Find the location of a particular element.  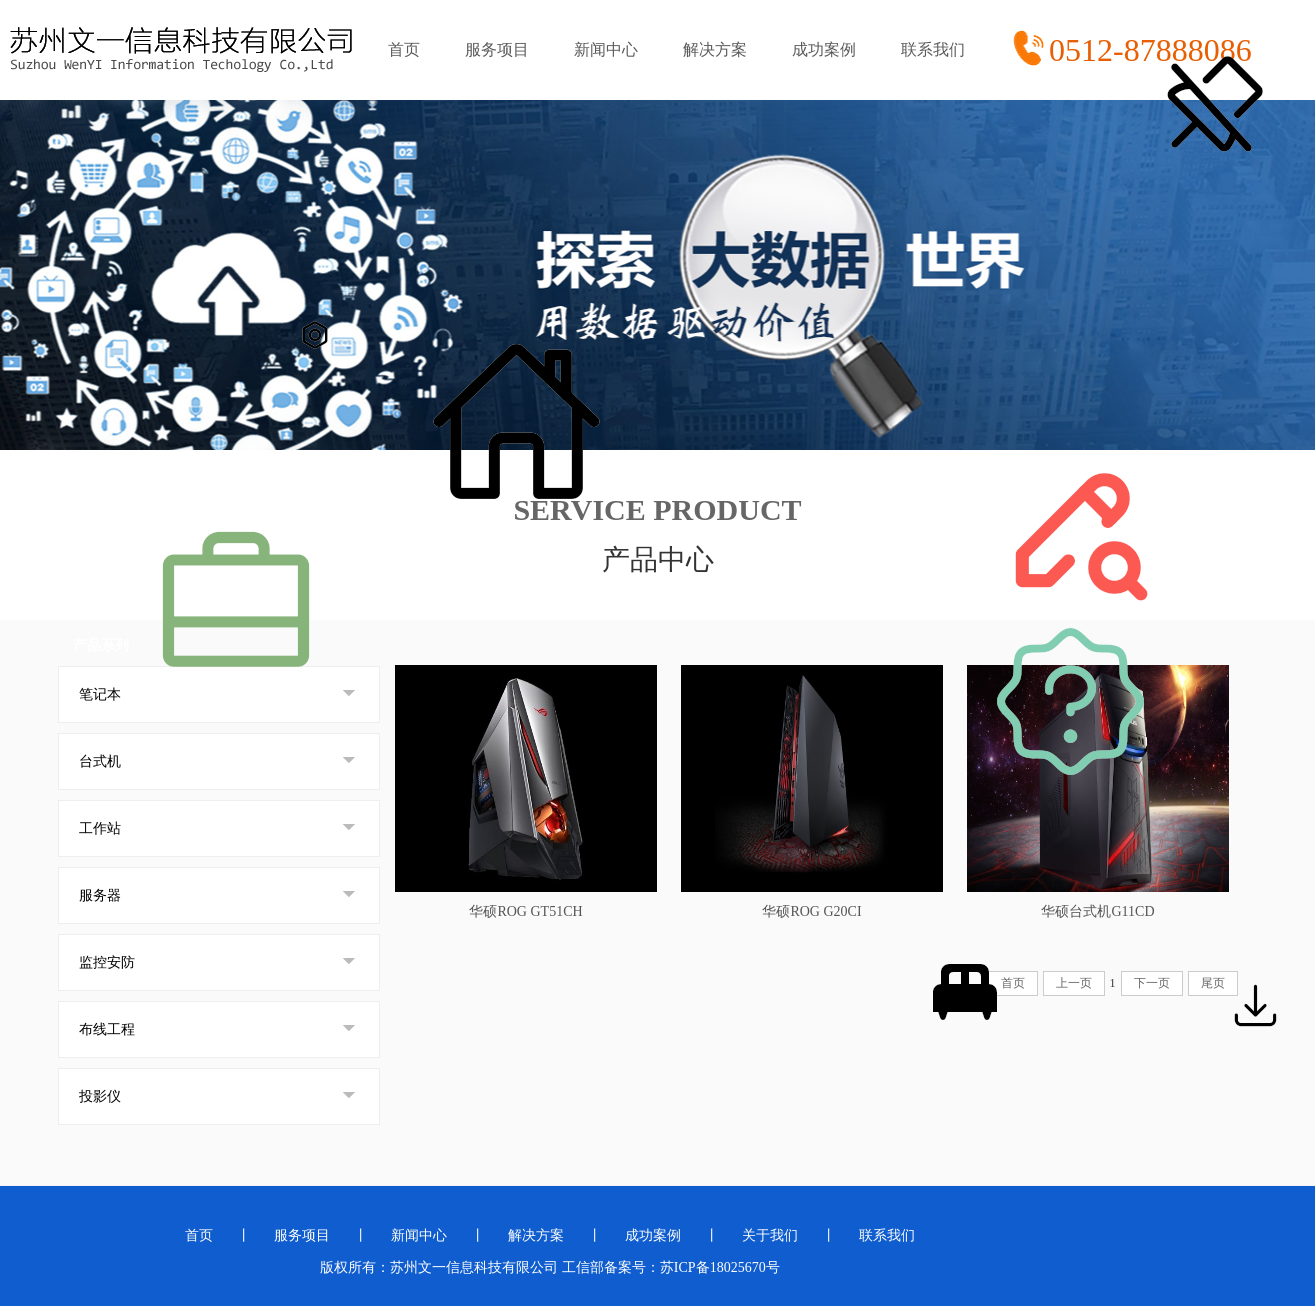

download a file is located at coordinates (1255, 1005).